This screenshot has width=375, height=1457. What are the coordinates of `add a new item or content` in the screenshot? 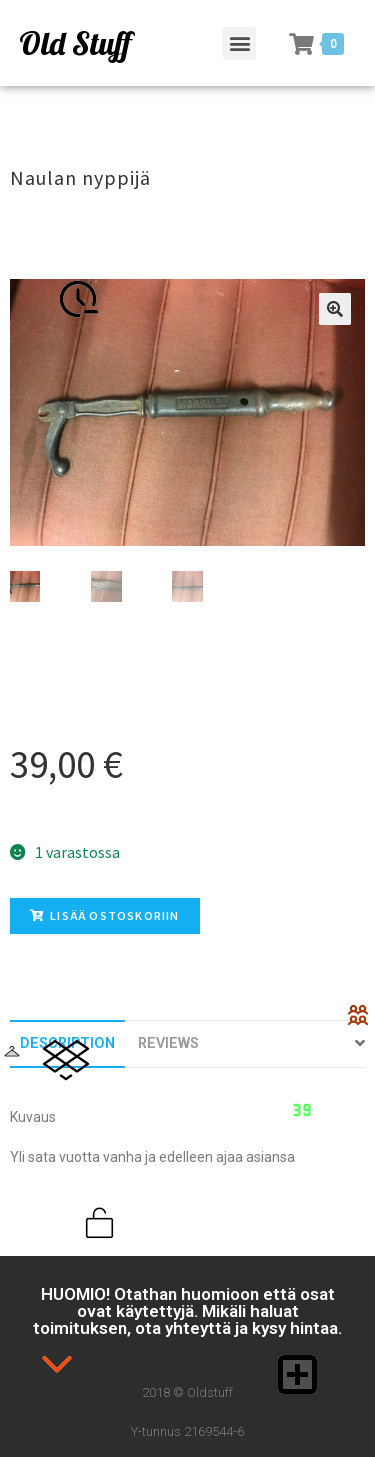 It's located at (297, 1374).